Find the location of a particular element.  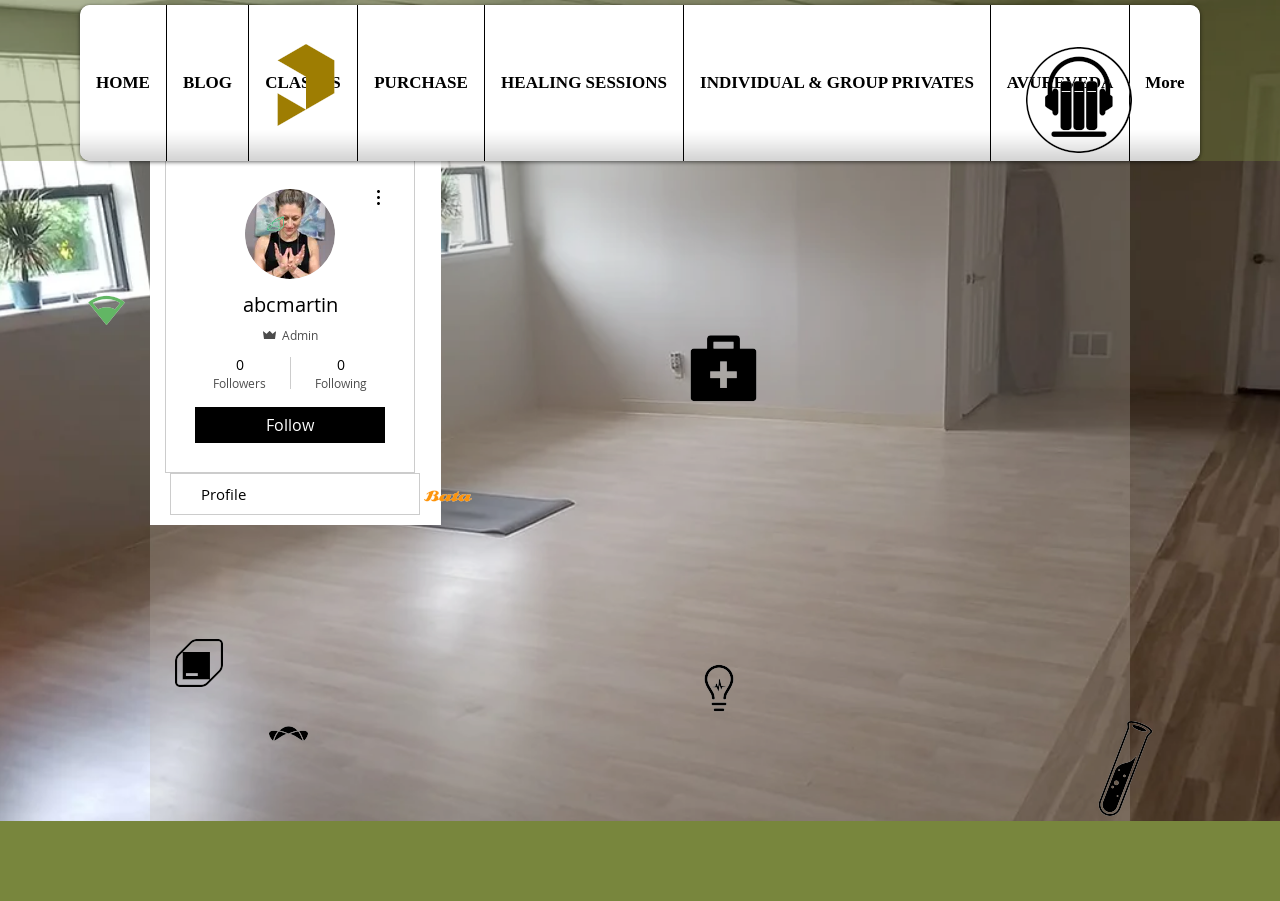

access health or medical resources is located at coordinates (723, 371).